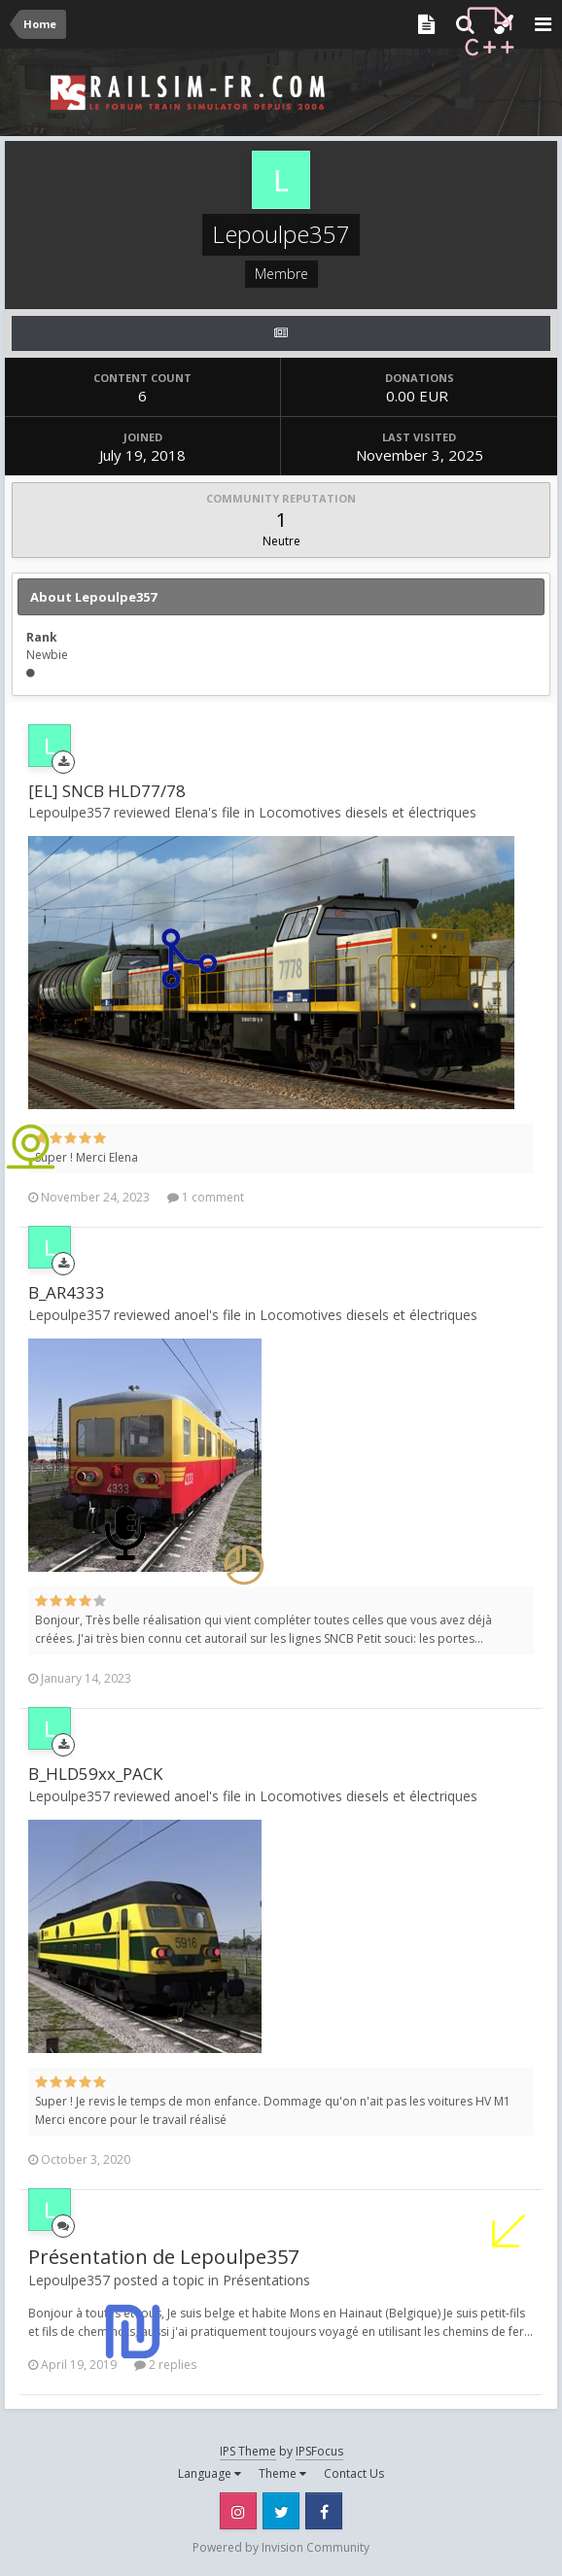 The image size is (562, 2576). What do you see at coordinates (125, 1533) in the screenshot?
I see `tap to record audio or voice message` at bounding box center [125, 1533].